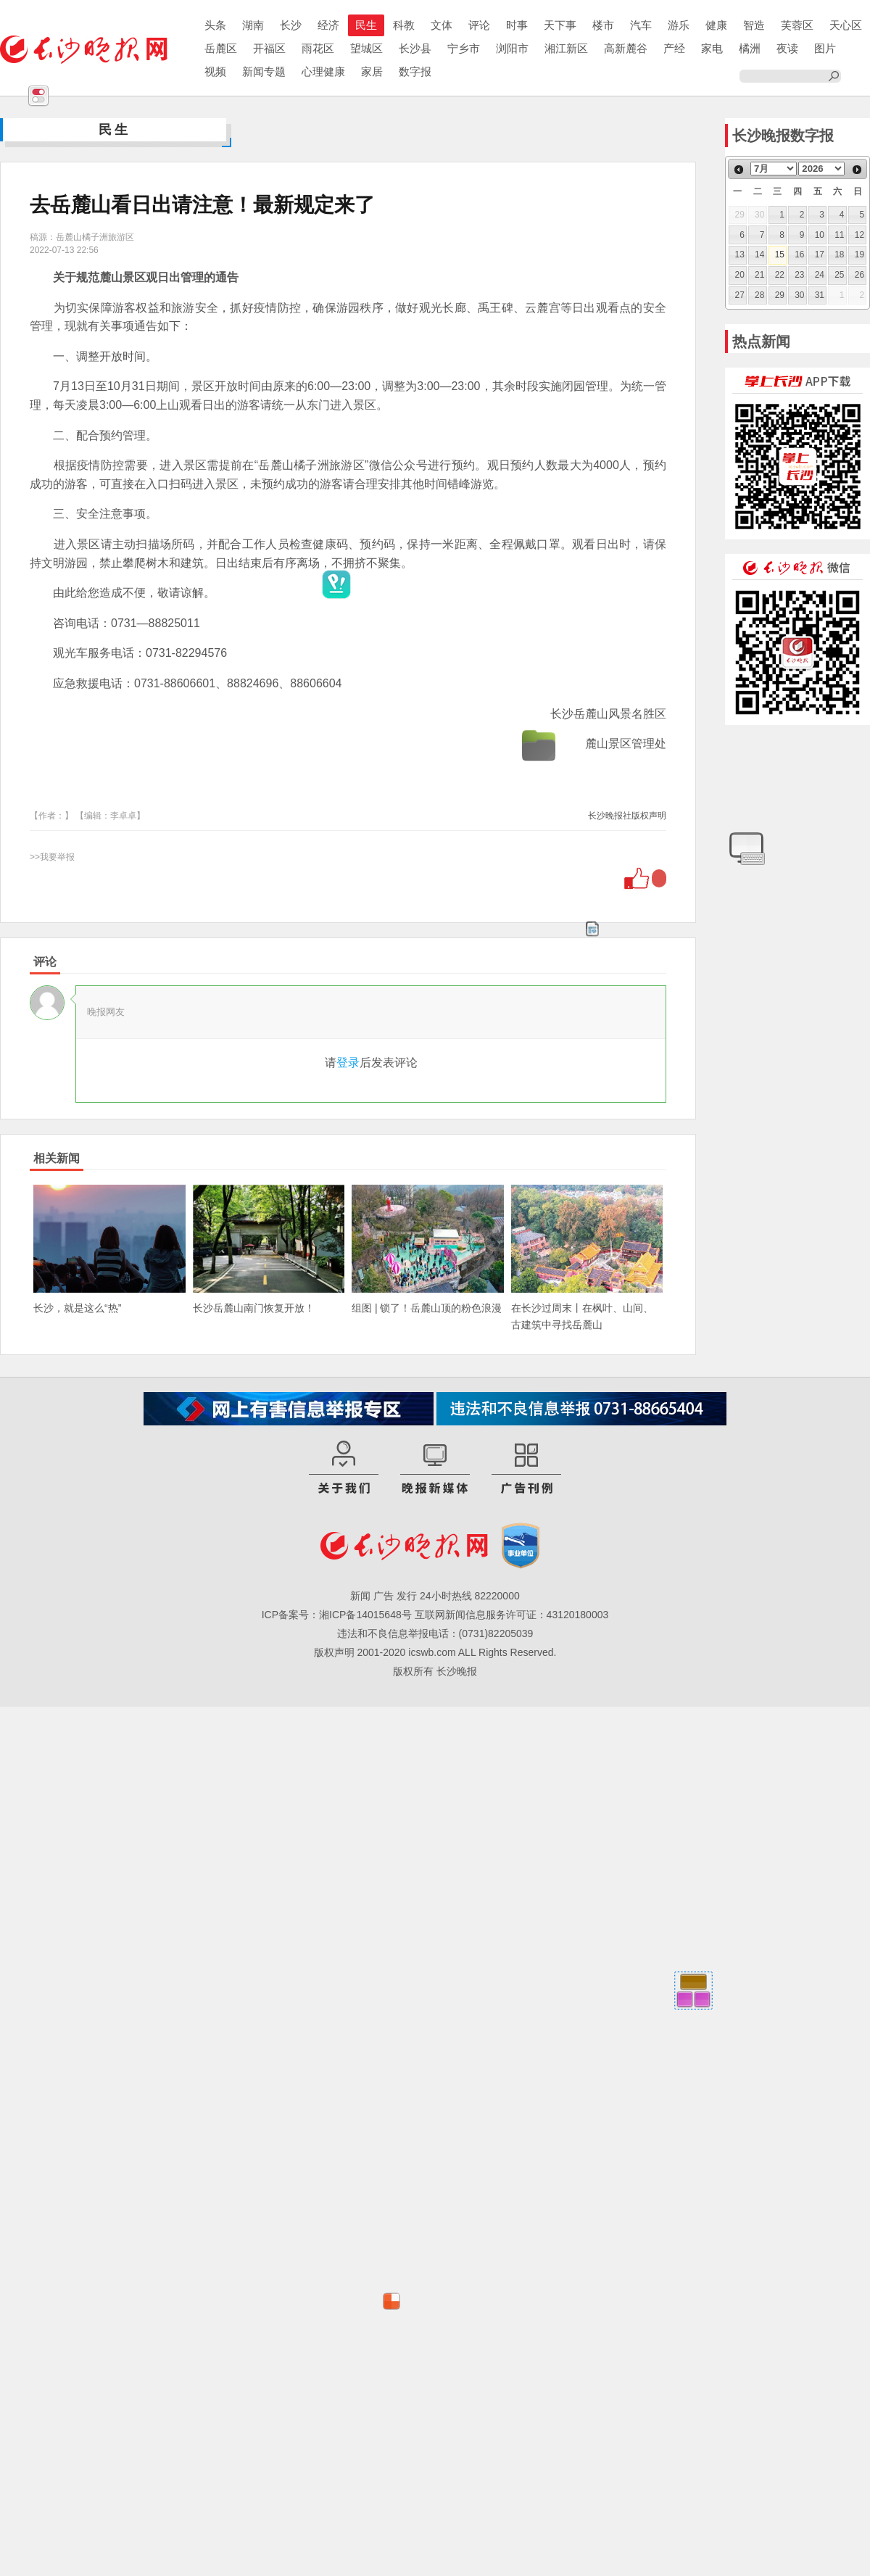  Describe the element at coordinates (38, 96) in the screenshot. I see `open gnome tweaks to customize system settings` at that location.